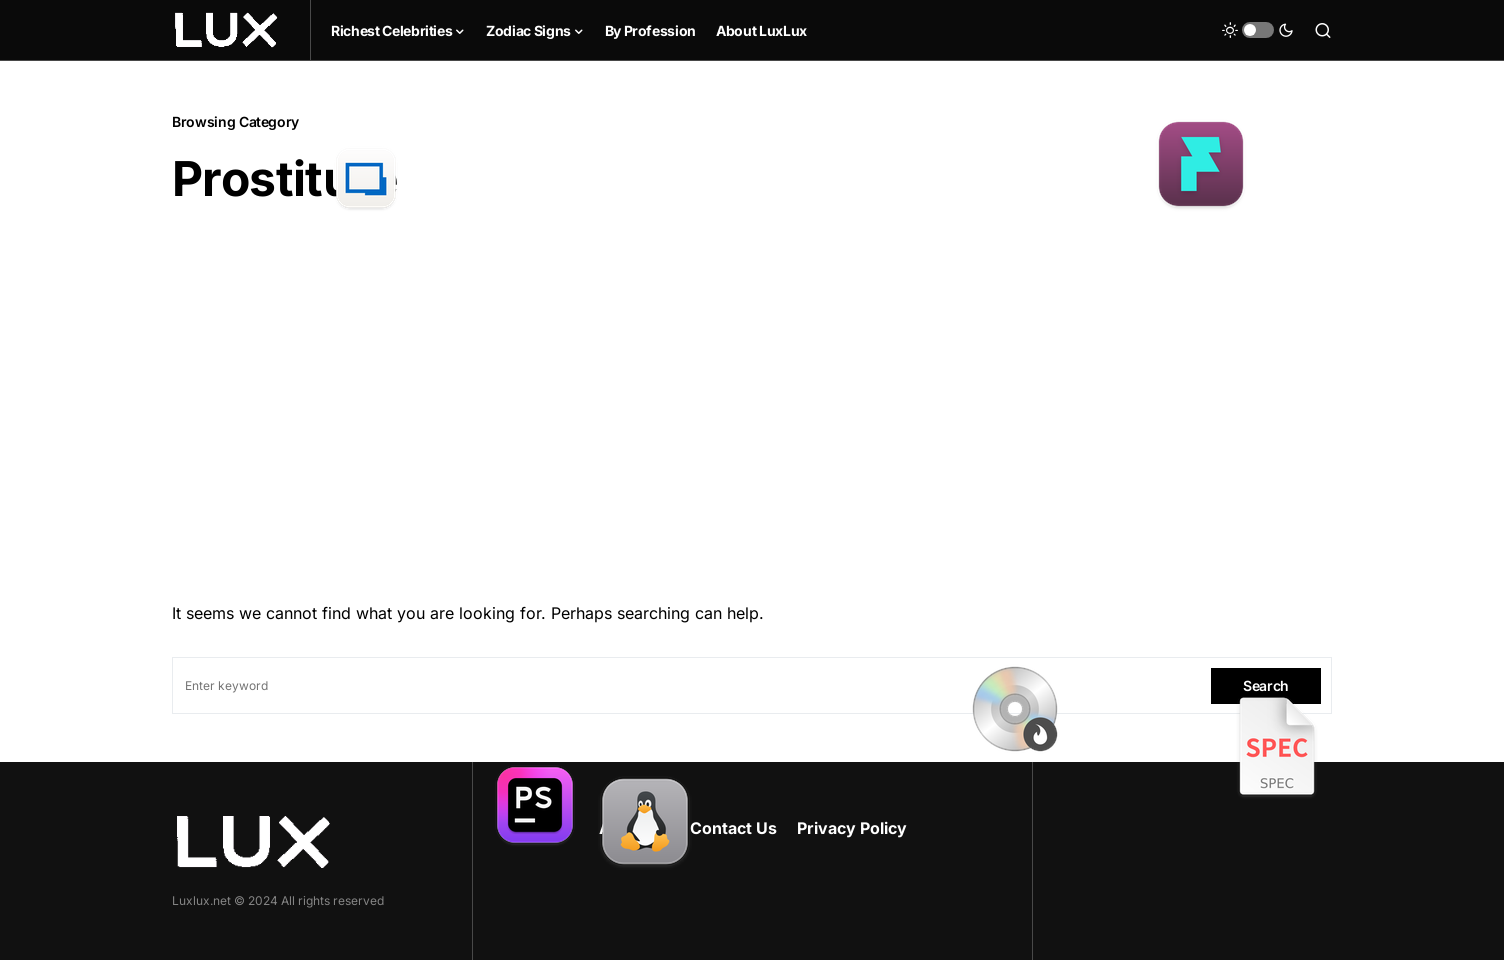 Image resolution: width=1504 pixels, height=960 pixels. Describe the element at coordinates (645, 823) in the screenshot. I see `access linux system preferences` at that location.